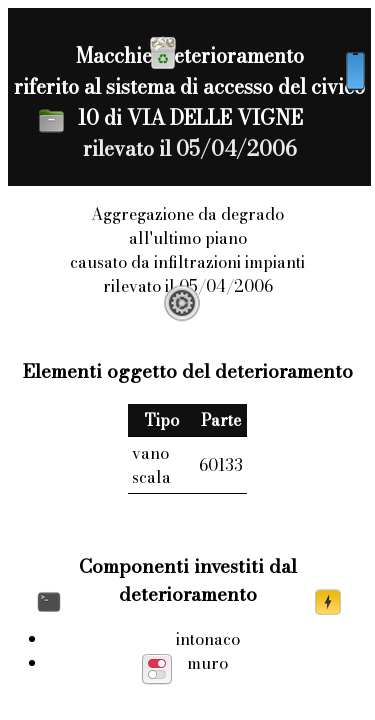 The image size is (375, 720). Describe the element at coordinates (182, 303) in the screenshot. I see `view file properties and settings` at that location.